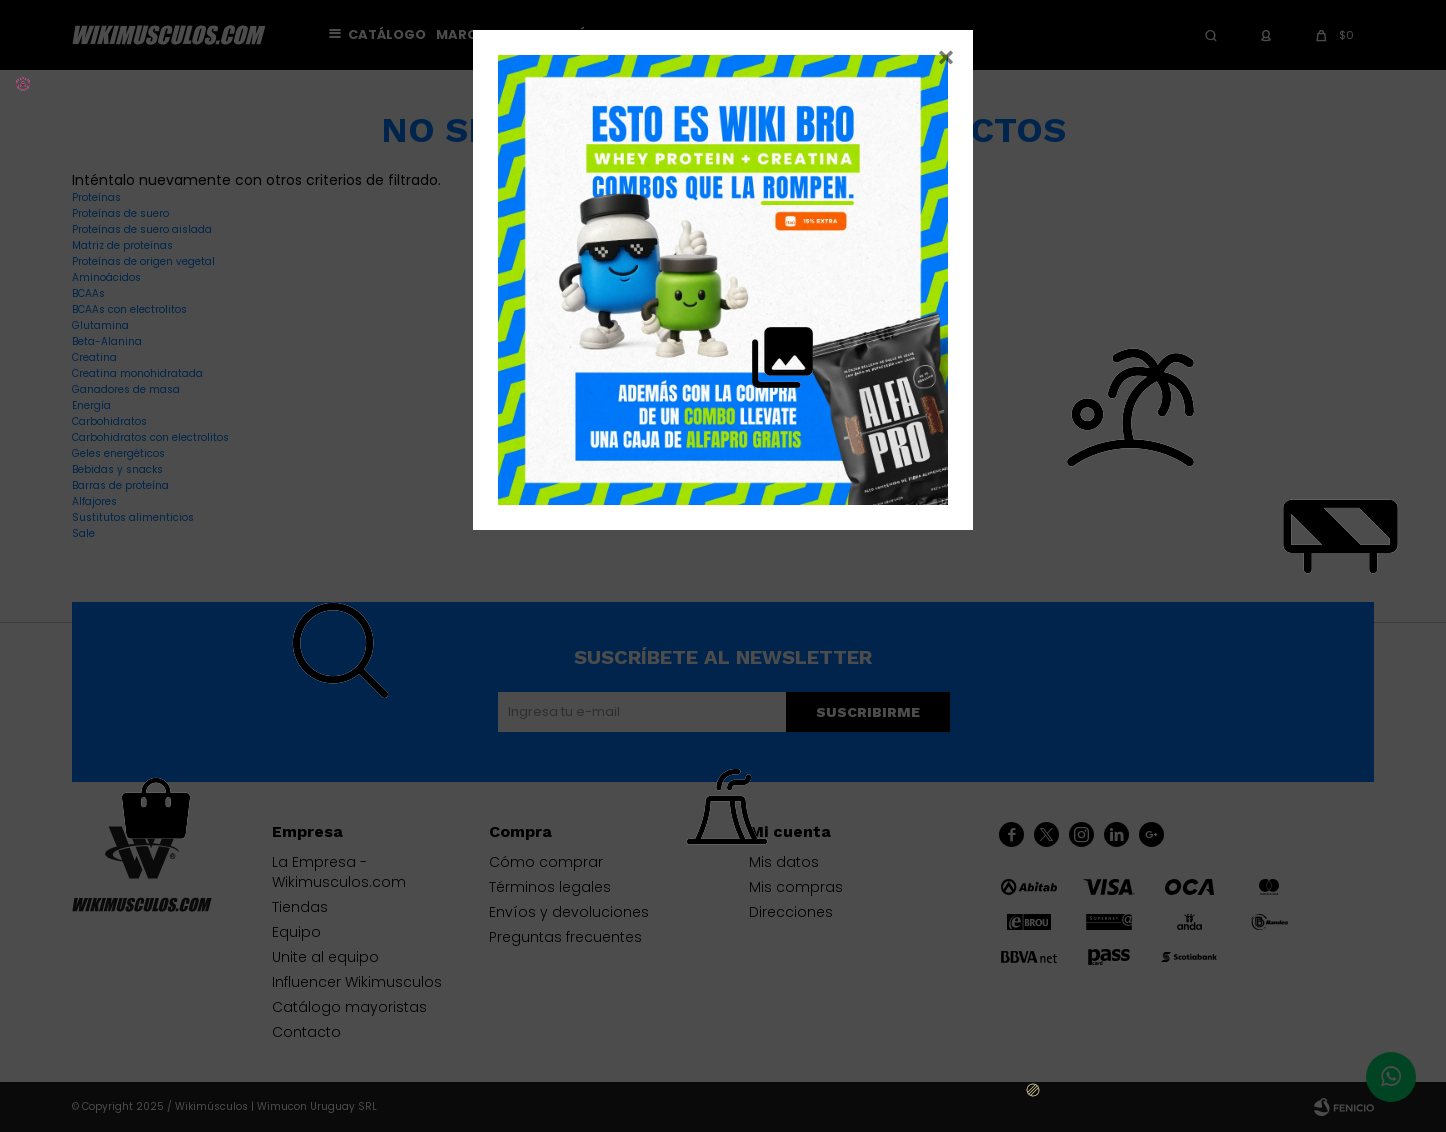 This screenshot has height=1132, width=1446. What do you see at coordinates (156, 812) in the screenshot?
I see `view your shopping bag` at bounding box center [156, 812].